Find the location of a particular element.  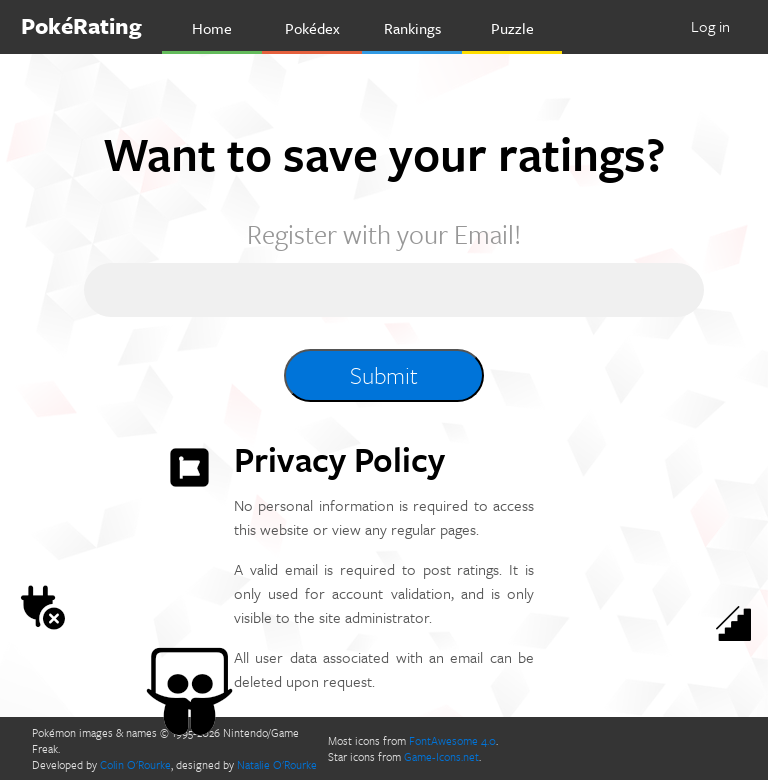

open slideshare is located at coordinates (189, 691).